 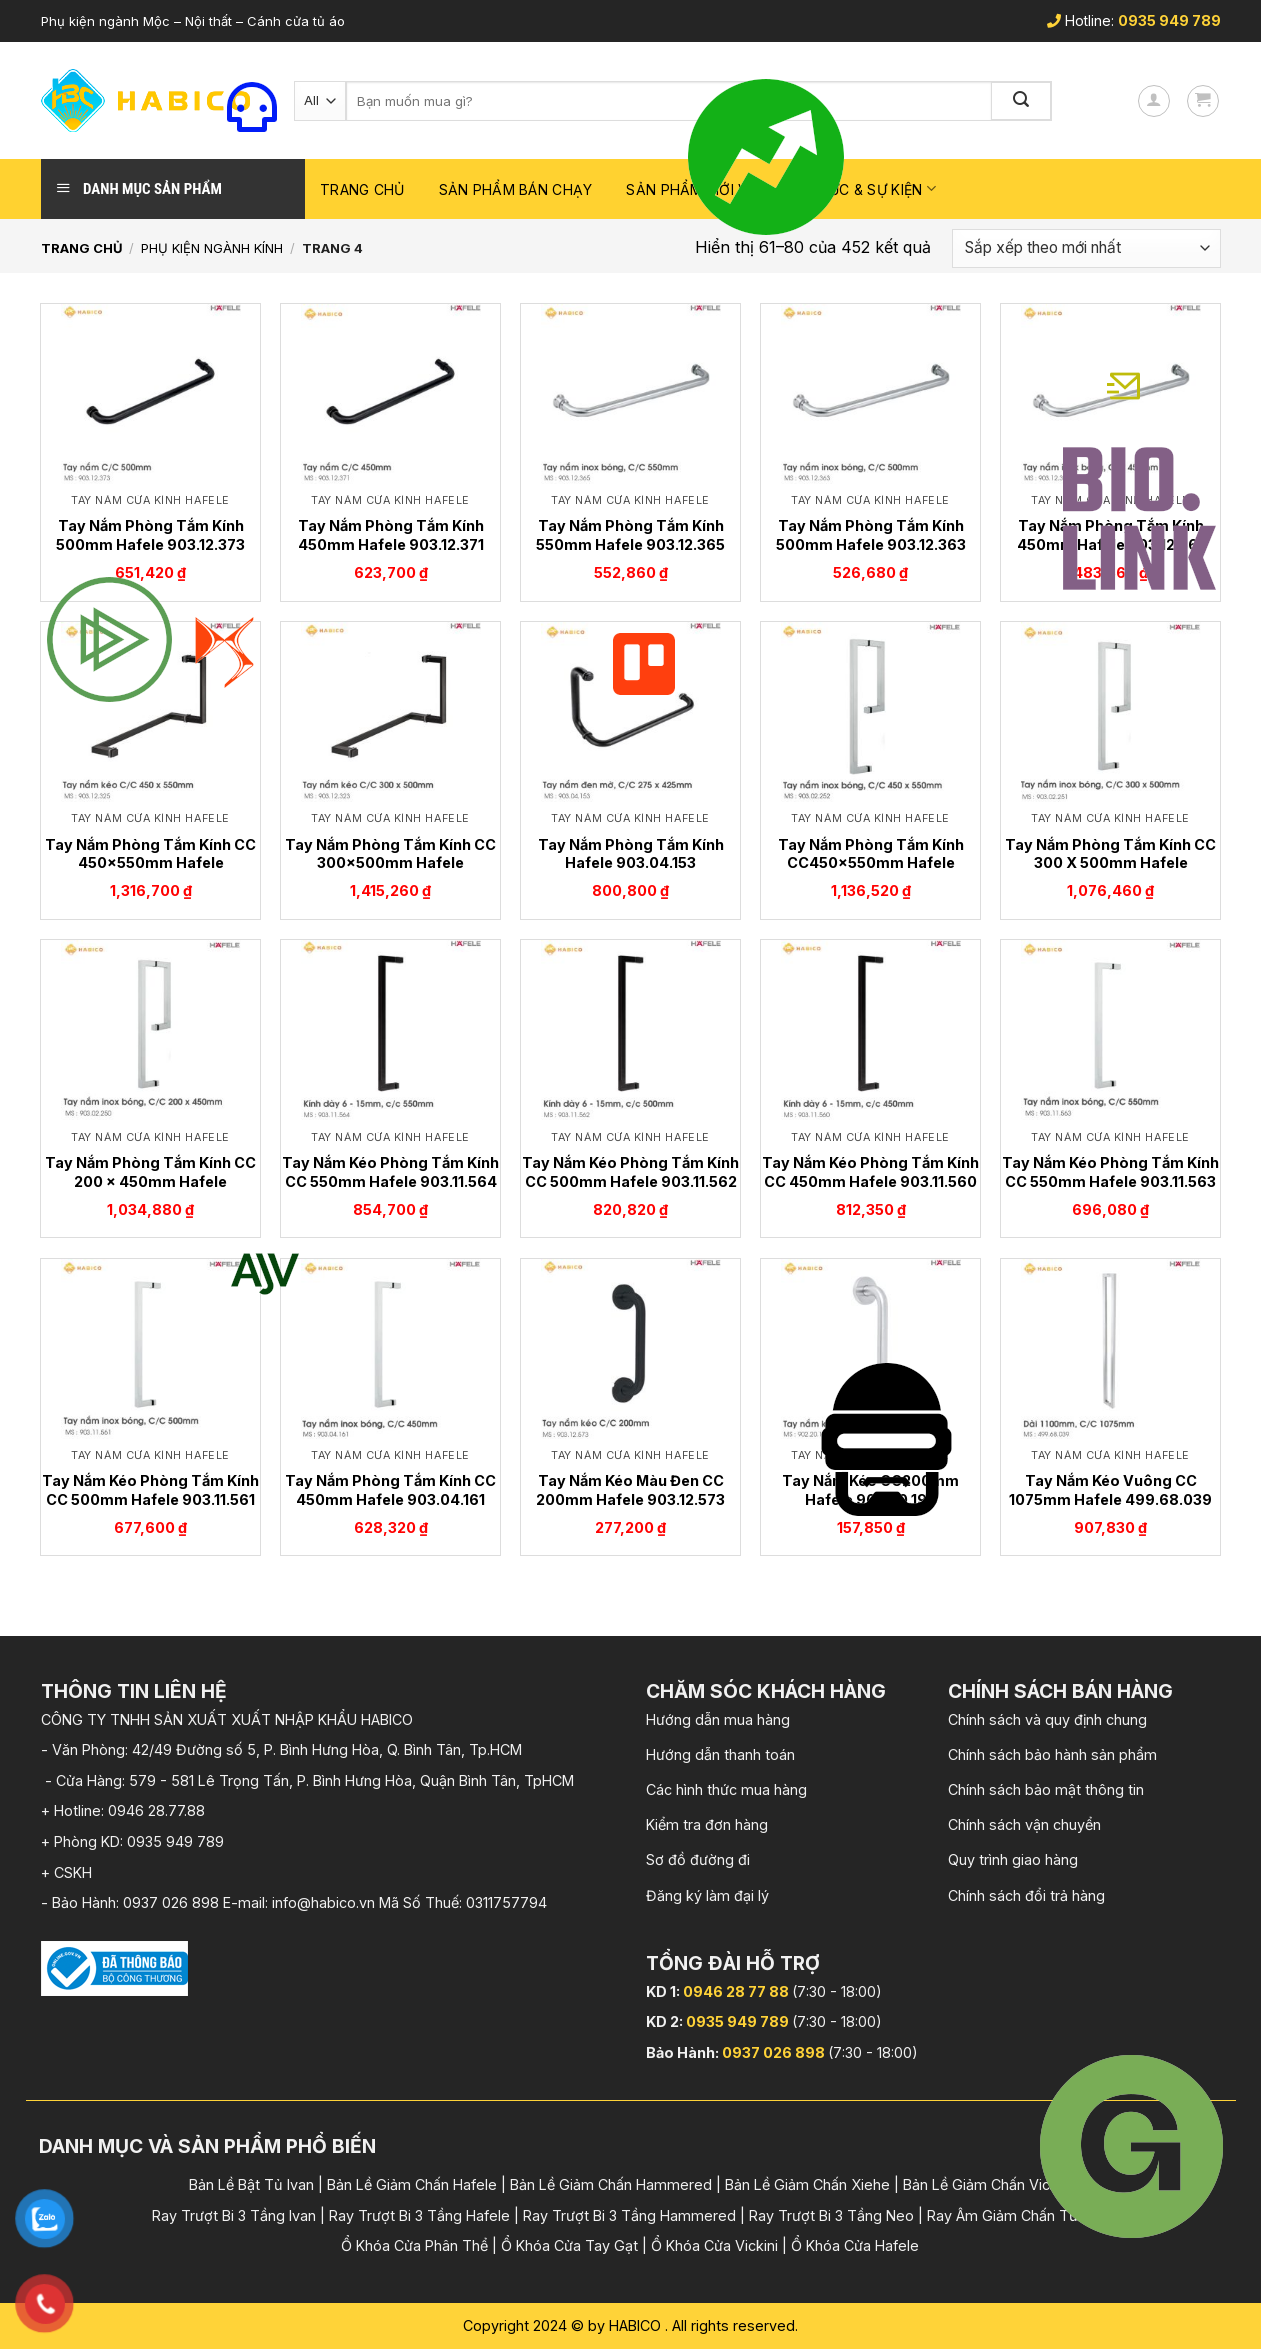 I want to click on send an email or message, so click(x=1125, y=386).